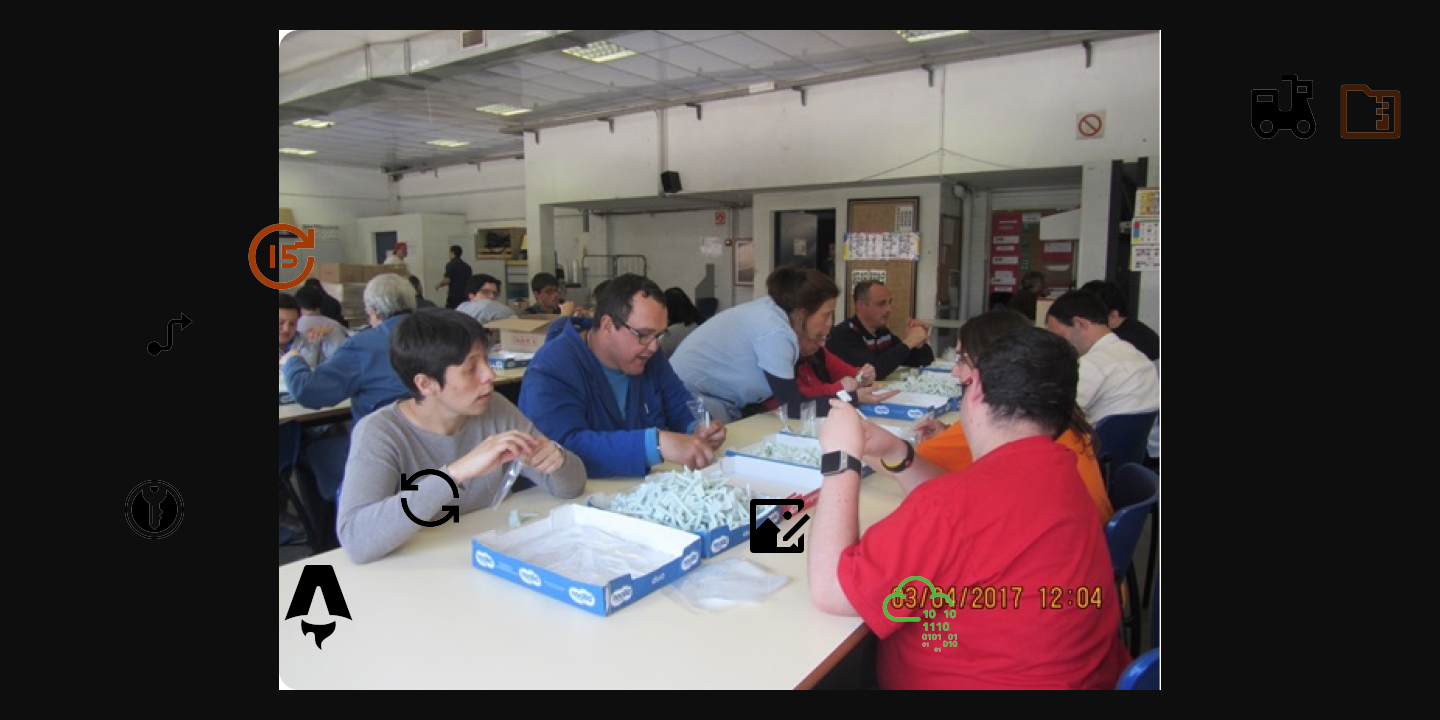 This screenshot has height=720, width=1440. I want to click on visit tryhackme cybersecurity learning platform, so click(920, 614).